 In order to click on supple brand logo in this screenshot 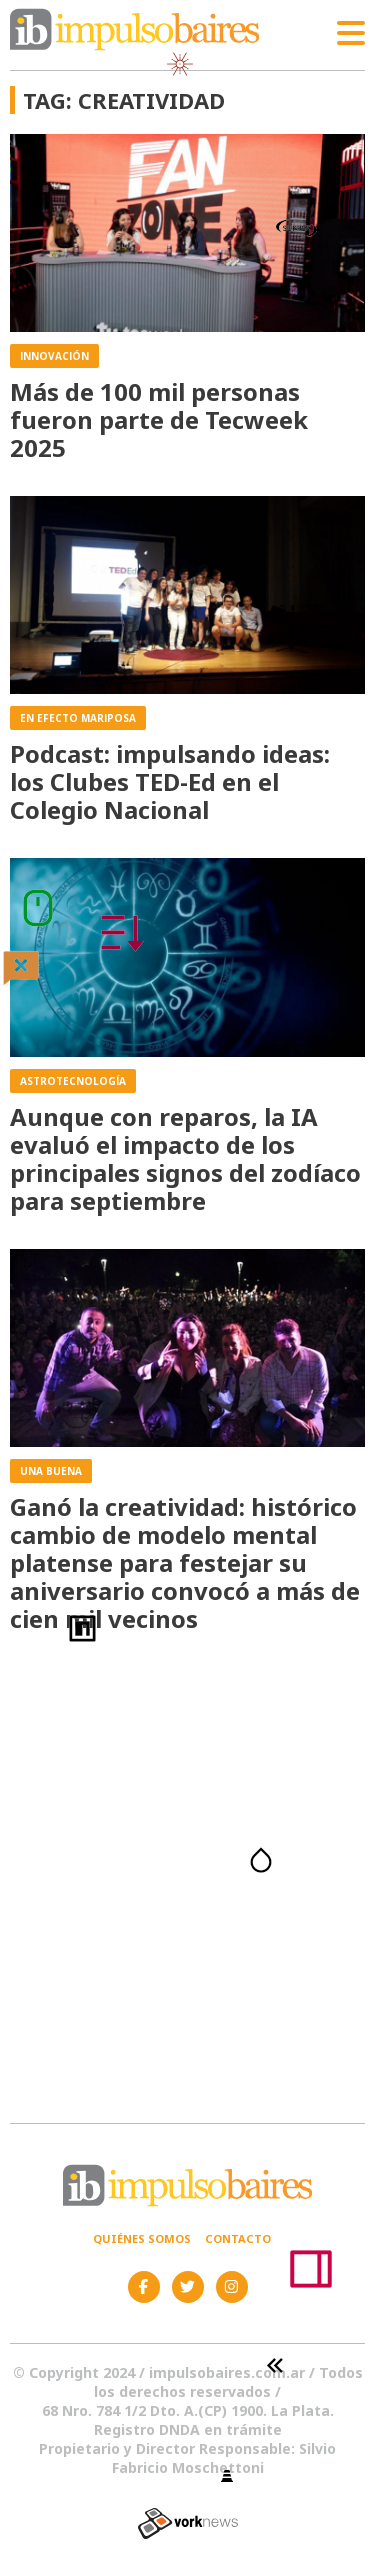, I will do `click(296, 229)`.